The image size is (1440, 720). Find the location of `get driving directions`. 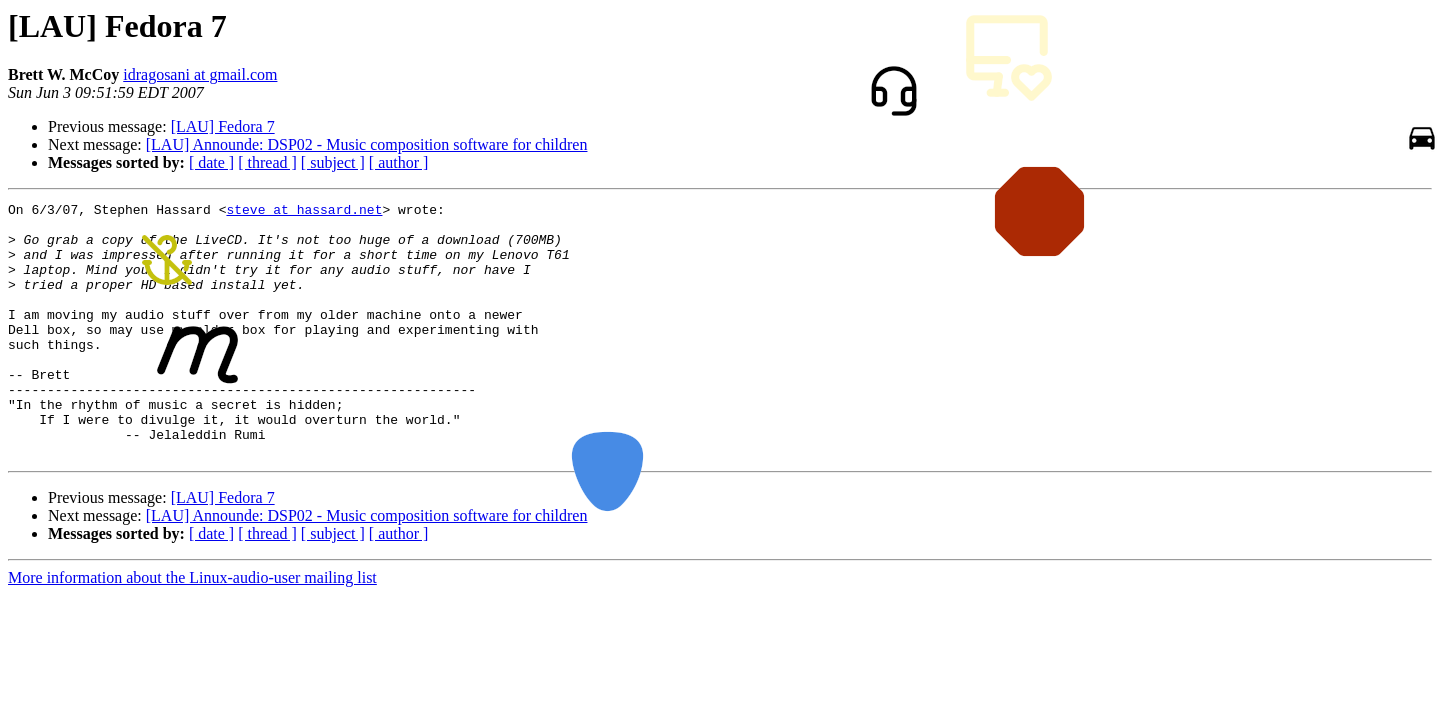

get driving directions is located at coordinates (1422, 137).